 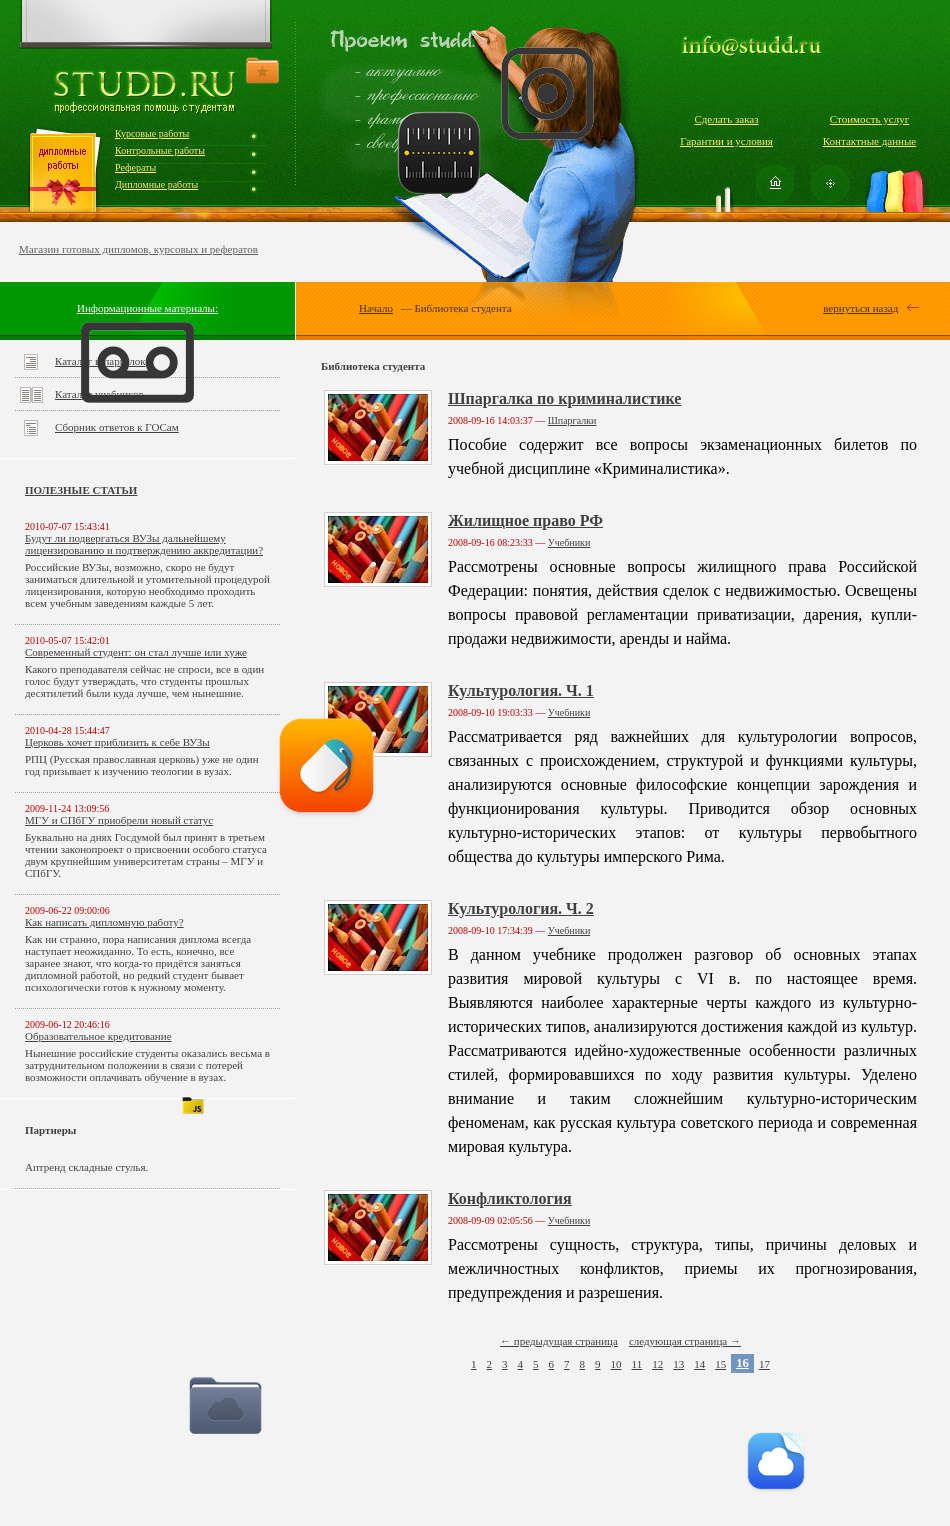 What do you see at coordinates (439, 153) in the screenshot?
I see `open the Measure app` at bounding box center [439, 153].